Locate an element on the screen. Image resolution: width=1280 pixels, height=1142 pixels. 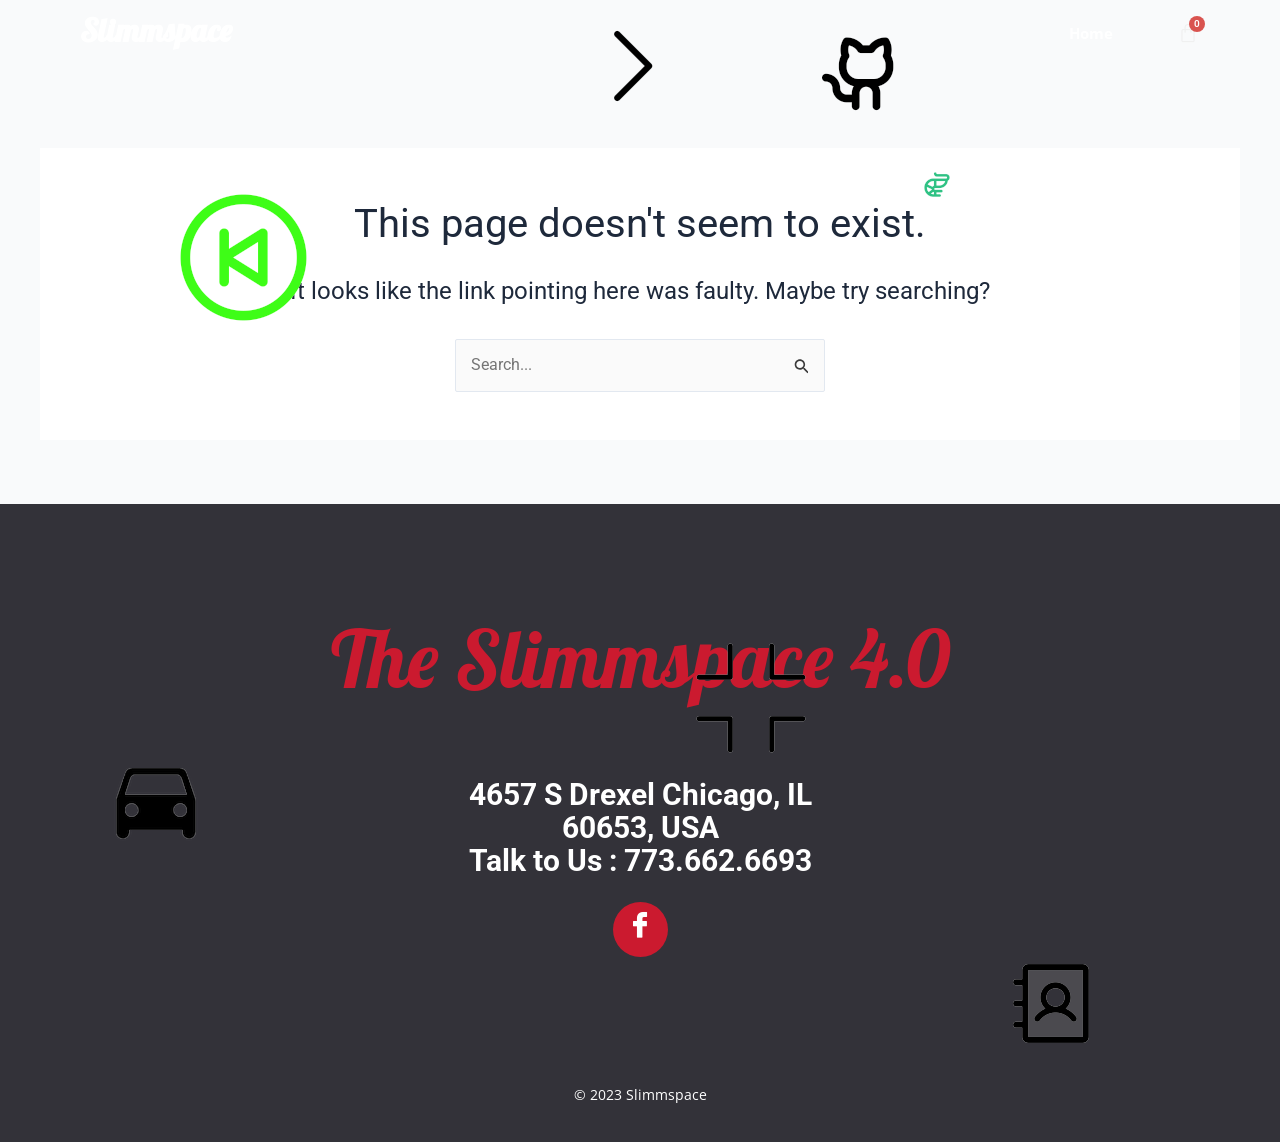
exit fullscreen mode is located at coordinates (751, 698).